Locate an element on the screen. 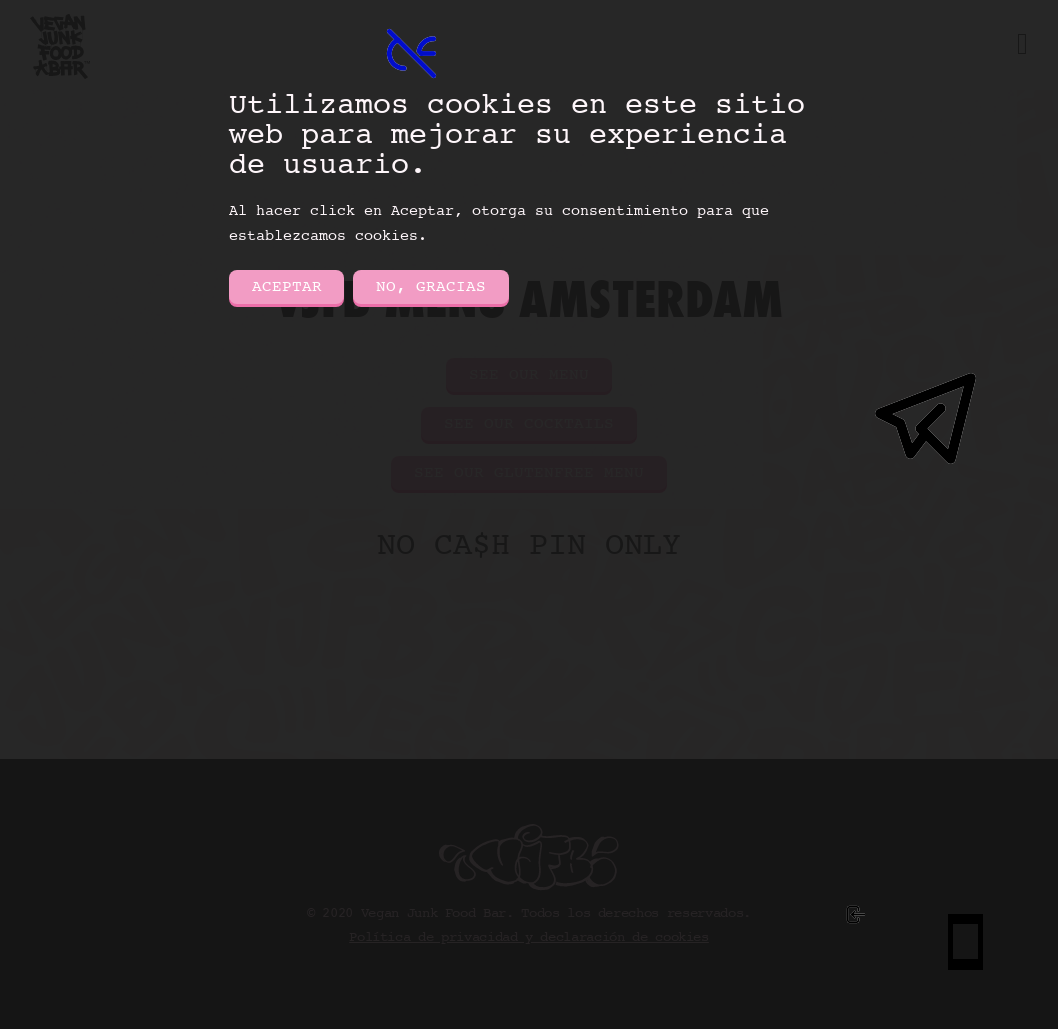  indicates CE certification is disabled or not applicable is located at coordinates (411, 53).